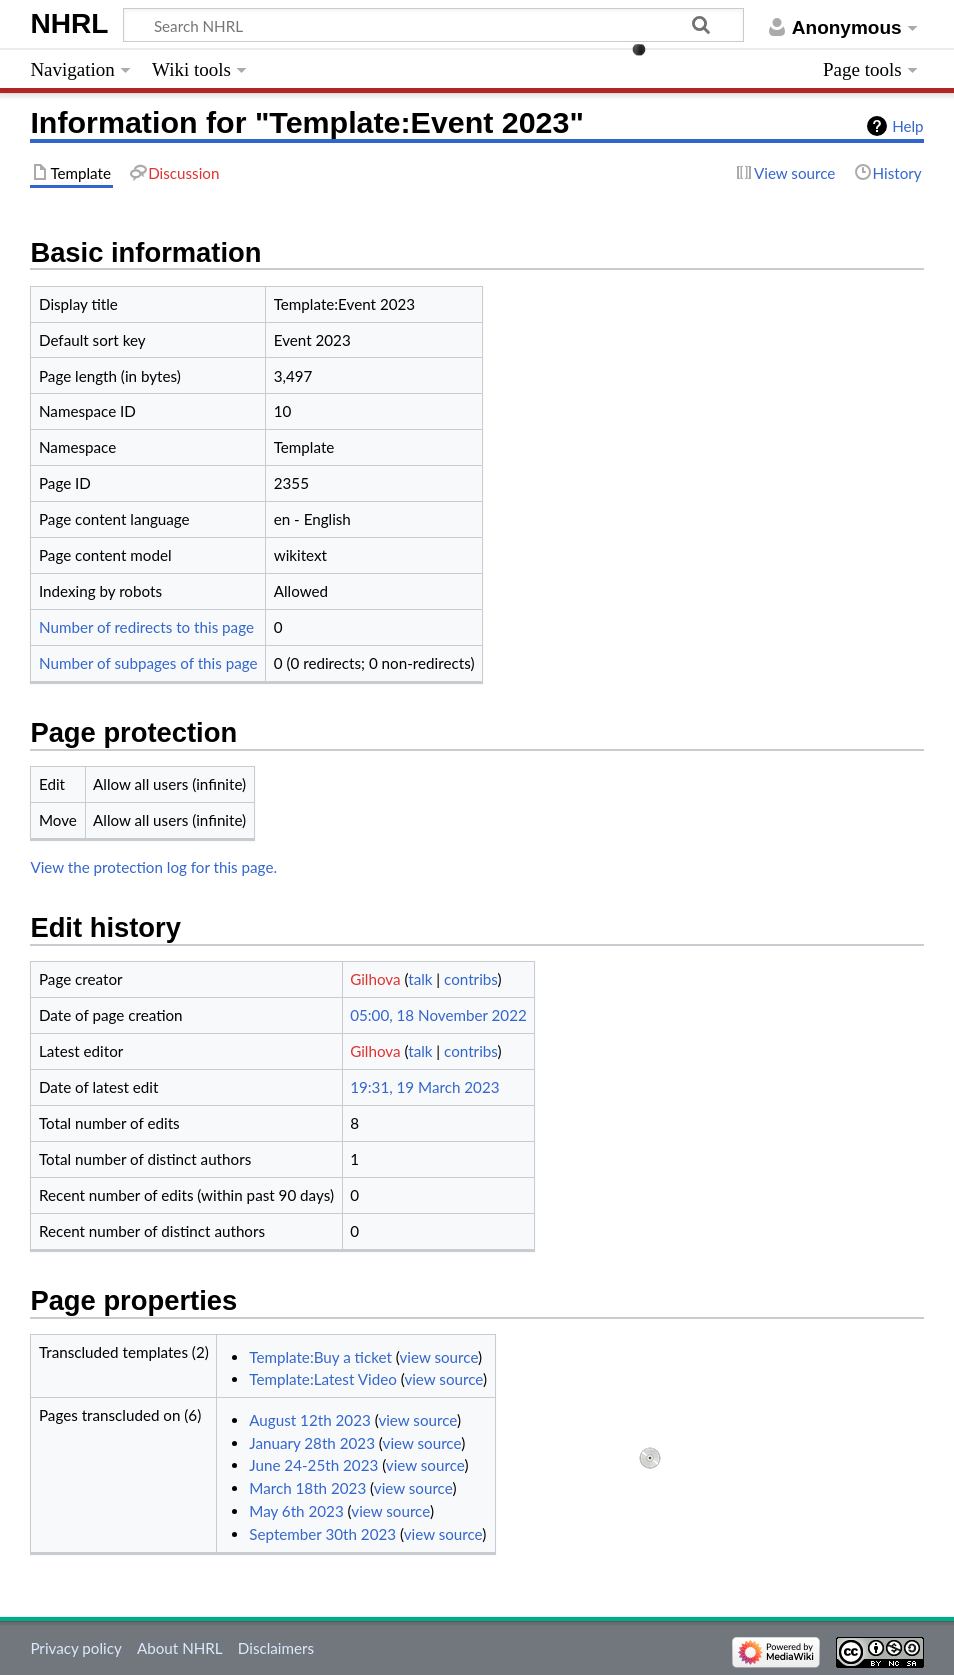 The width and height of the screenshot is (954, 1675). I want to click on access HomePod mini settings, so click(639, 51).